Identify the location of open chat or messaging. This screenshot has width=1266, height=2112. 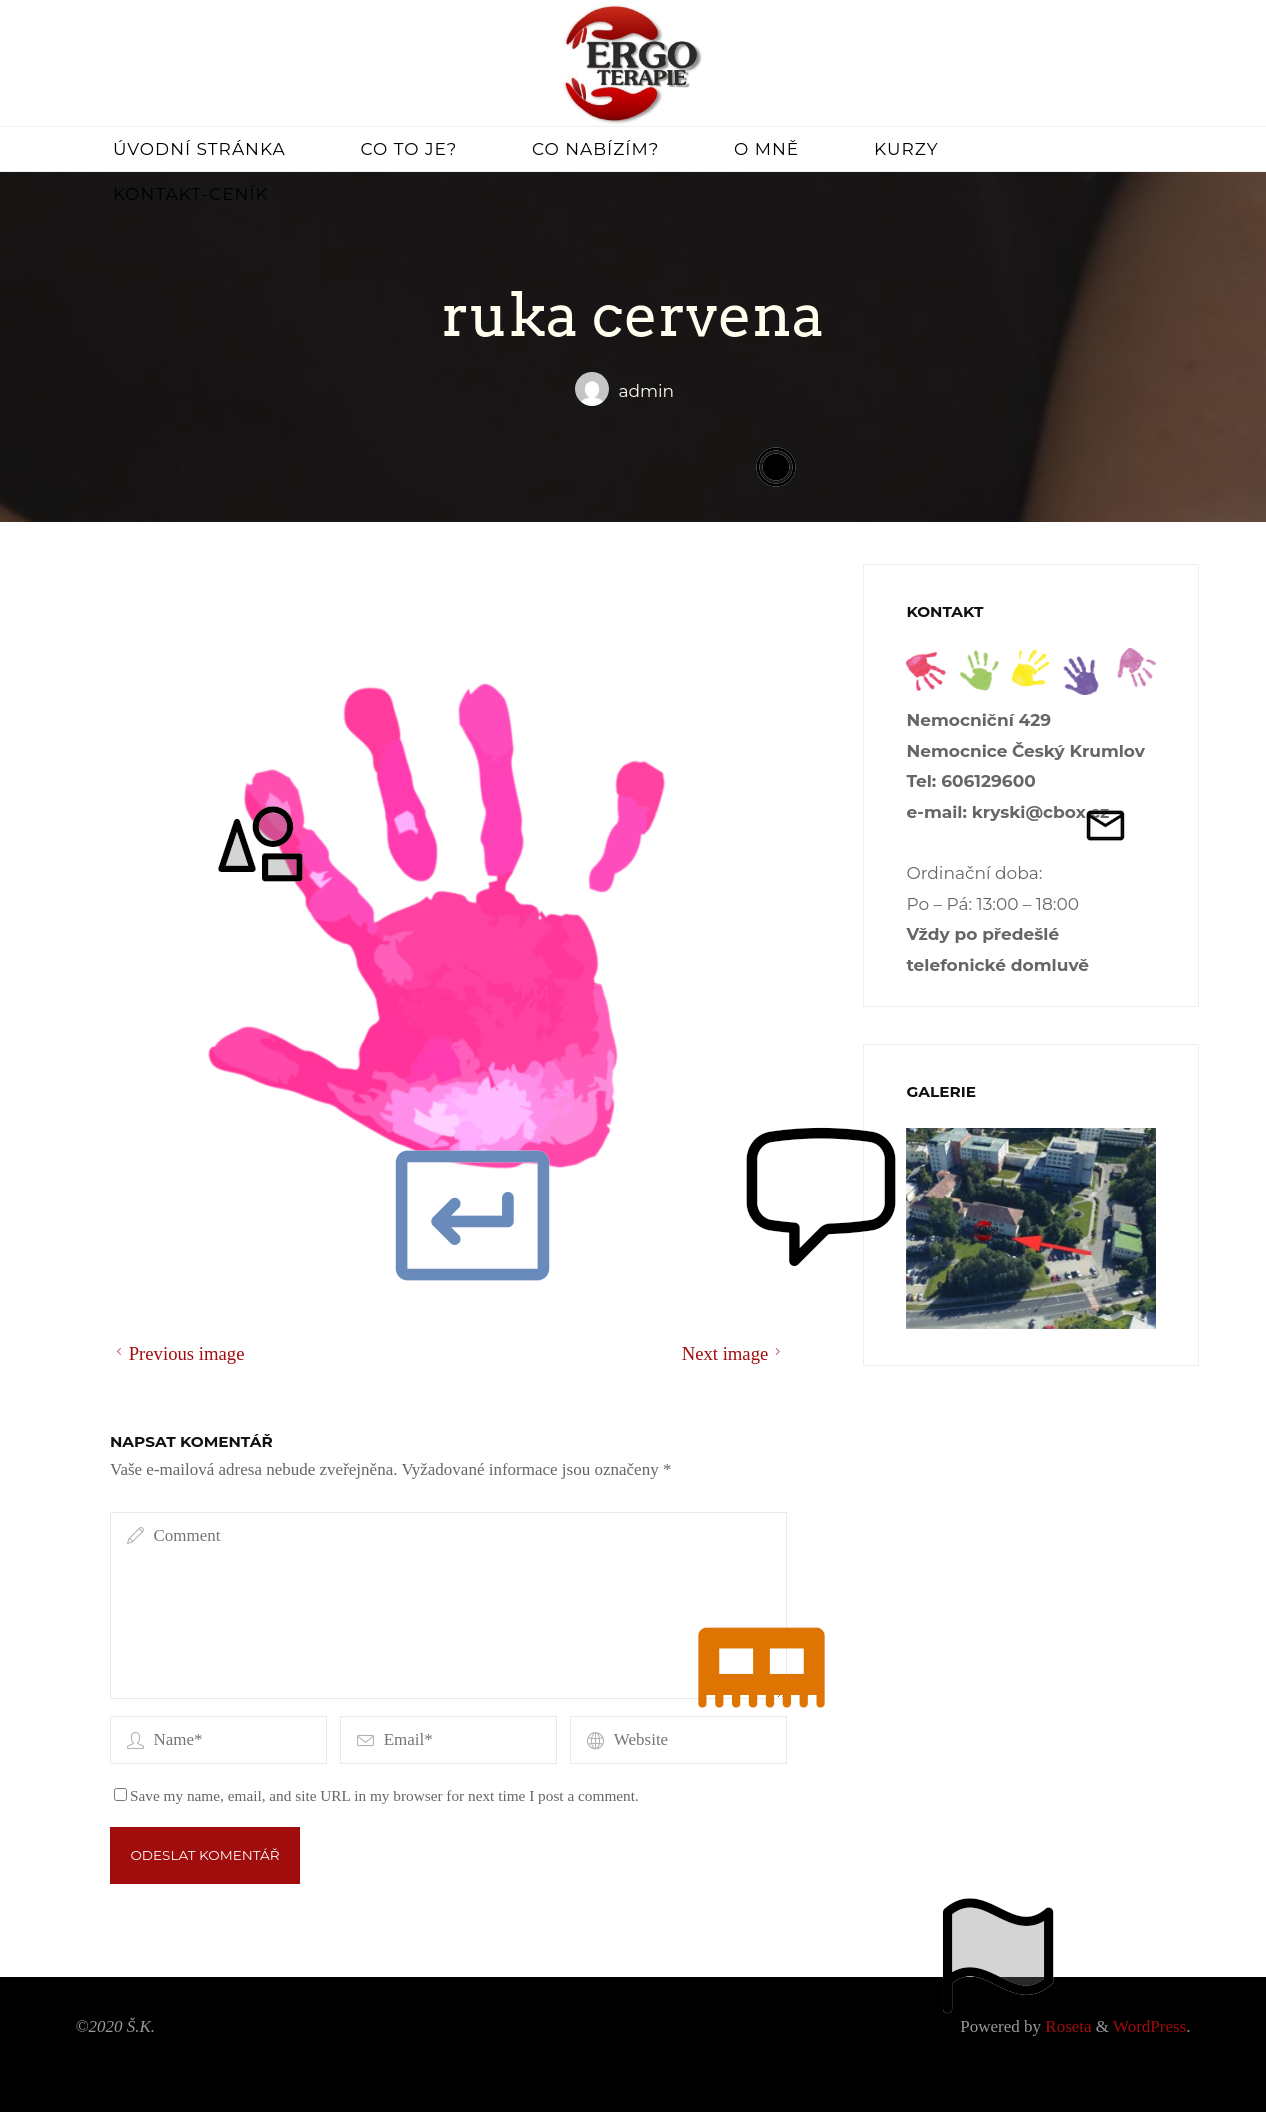
(821, 1197).